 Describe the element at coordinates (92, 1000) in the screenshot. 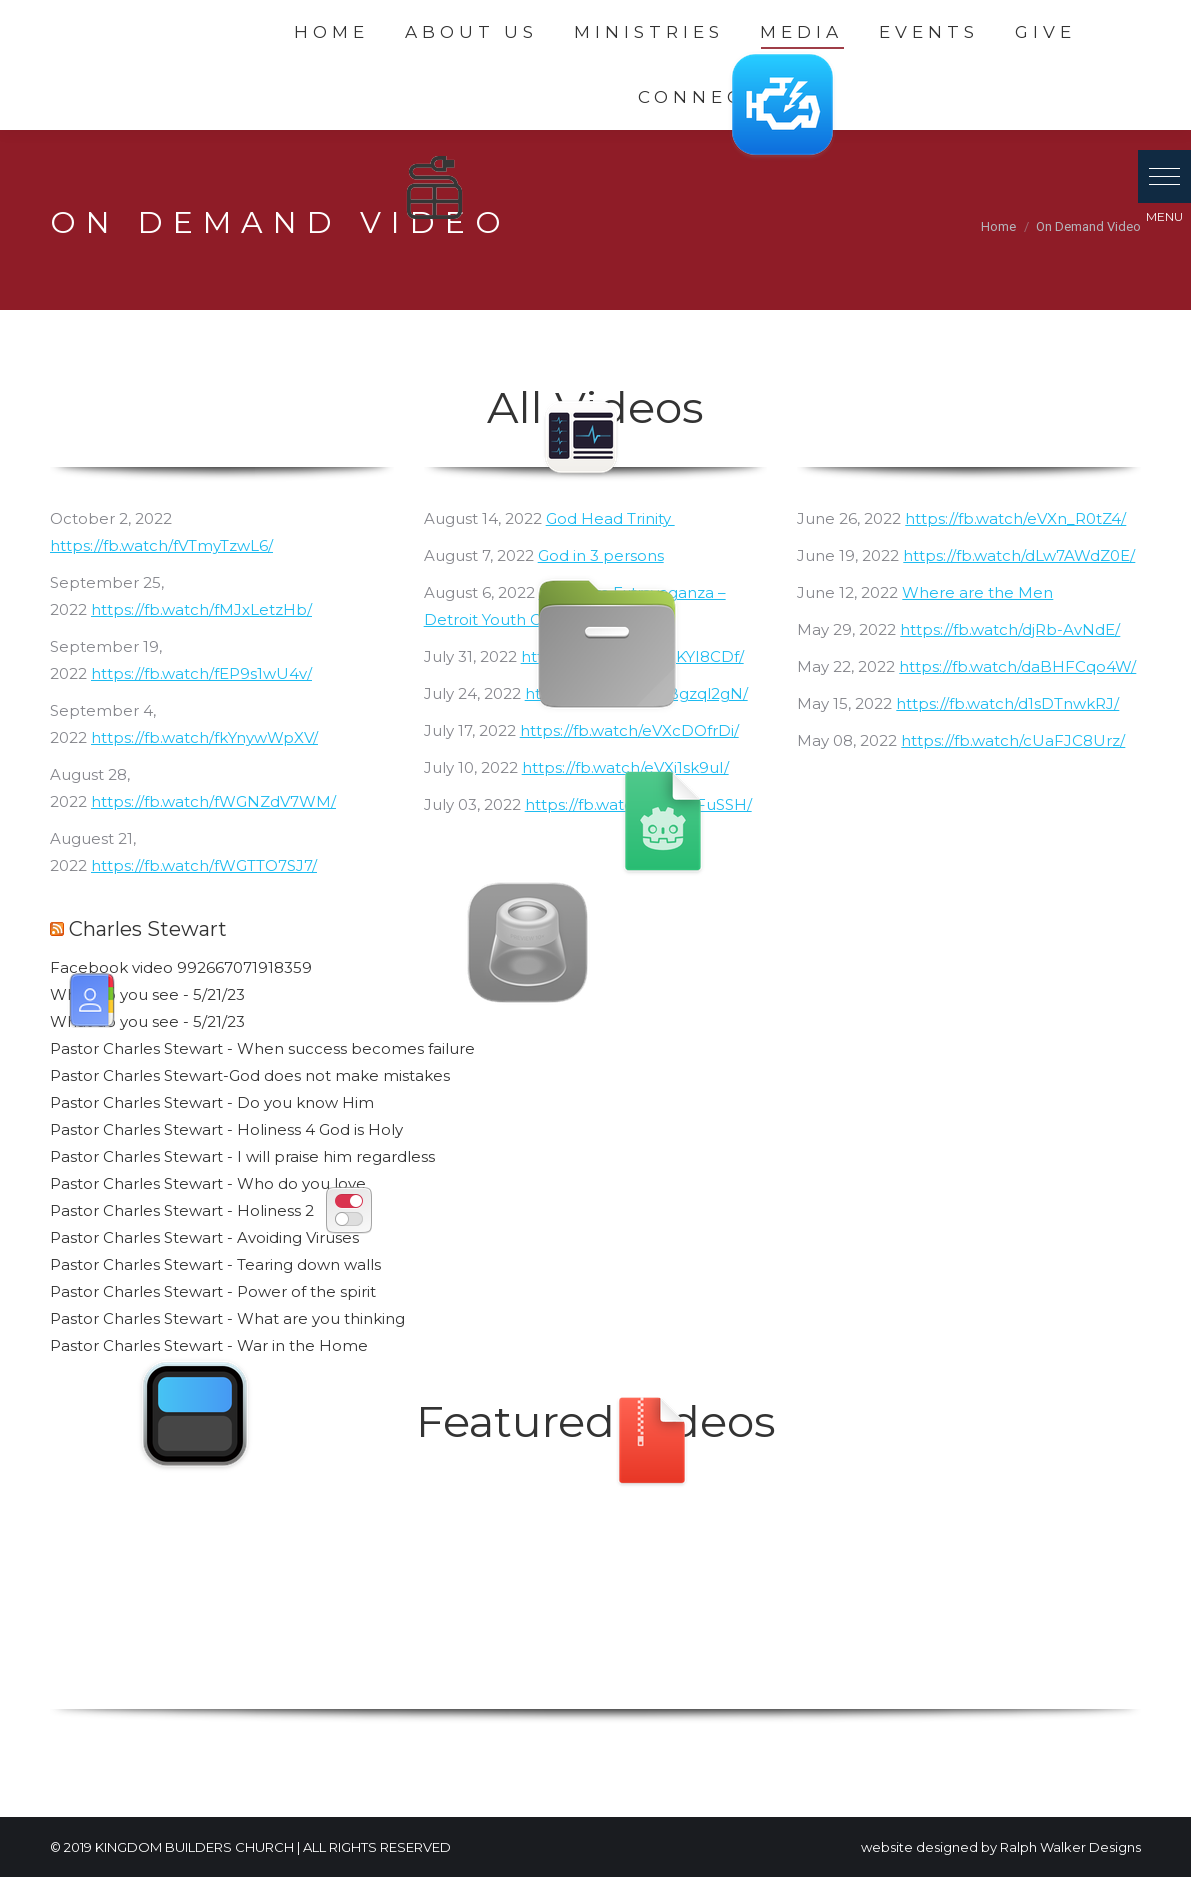

I see `open address book application` at that location.